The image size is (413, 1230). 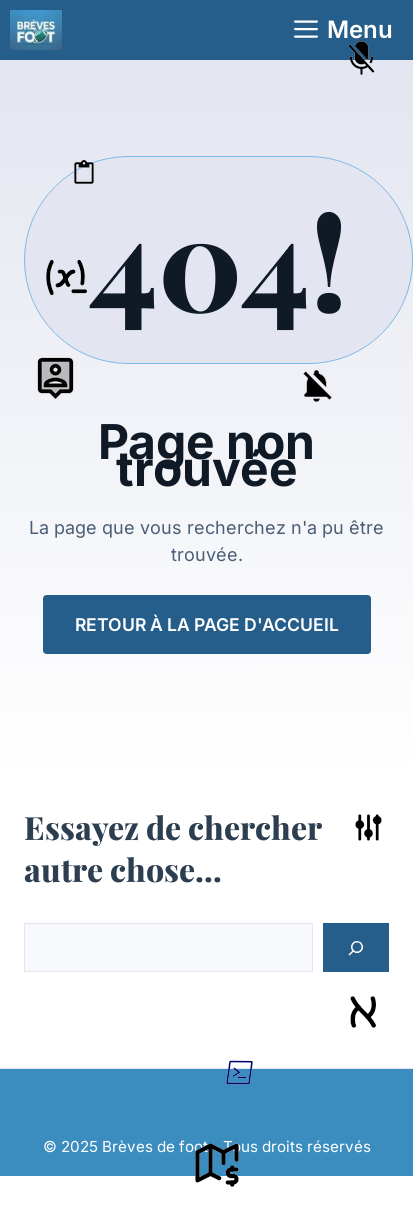 What do you see at coordinates (364, 1012) in the screenshot?
I see `switch to hebrew keyboard layout` at bounding box center [364, 1012].